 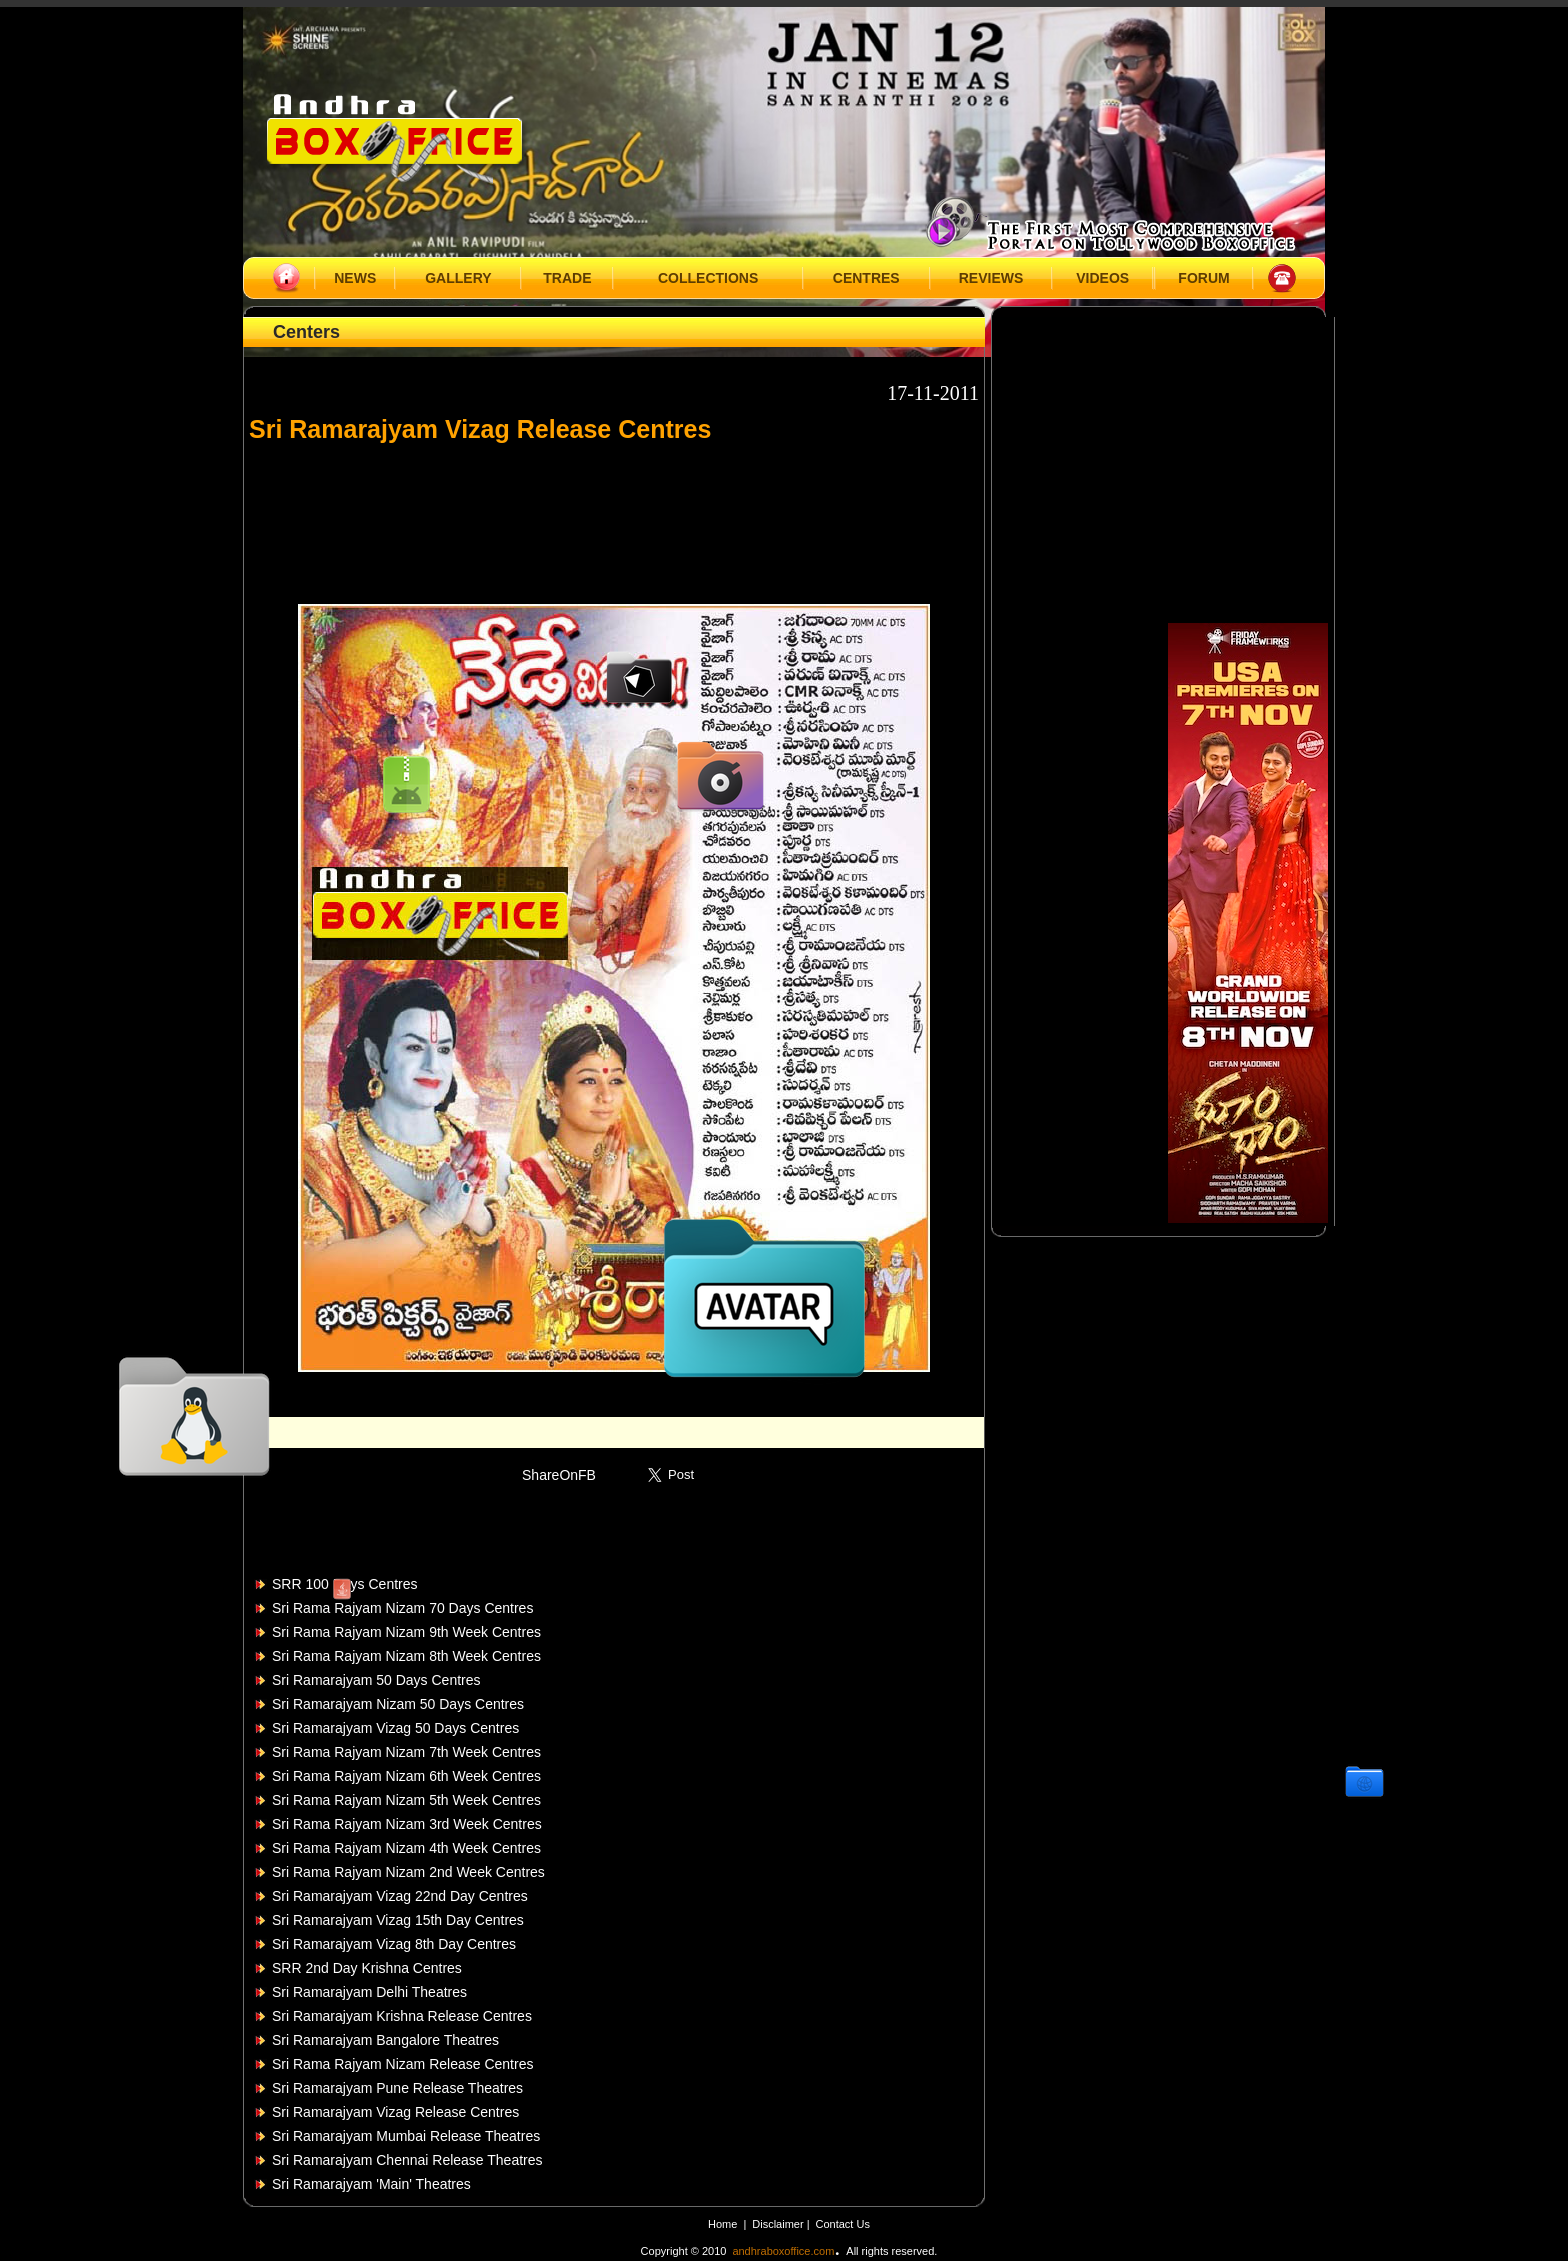 What do you see at coordinates (406, 784) in the screenshot?
I see `android app package file (APK) ready for installation` at bounding box center [406, 784].